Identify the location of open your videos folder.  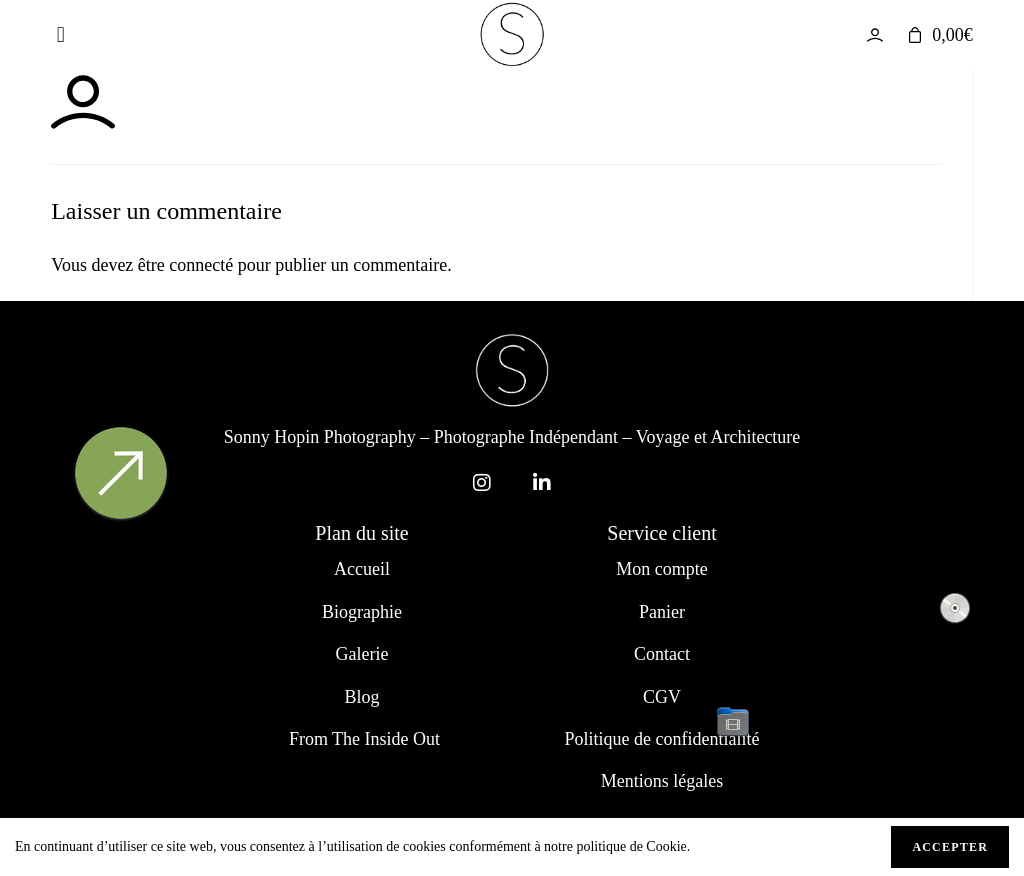
(733, 721).